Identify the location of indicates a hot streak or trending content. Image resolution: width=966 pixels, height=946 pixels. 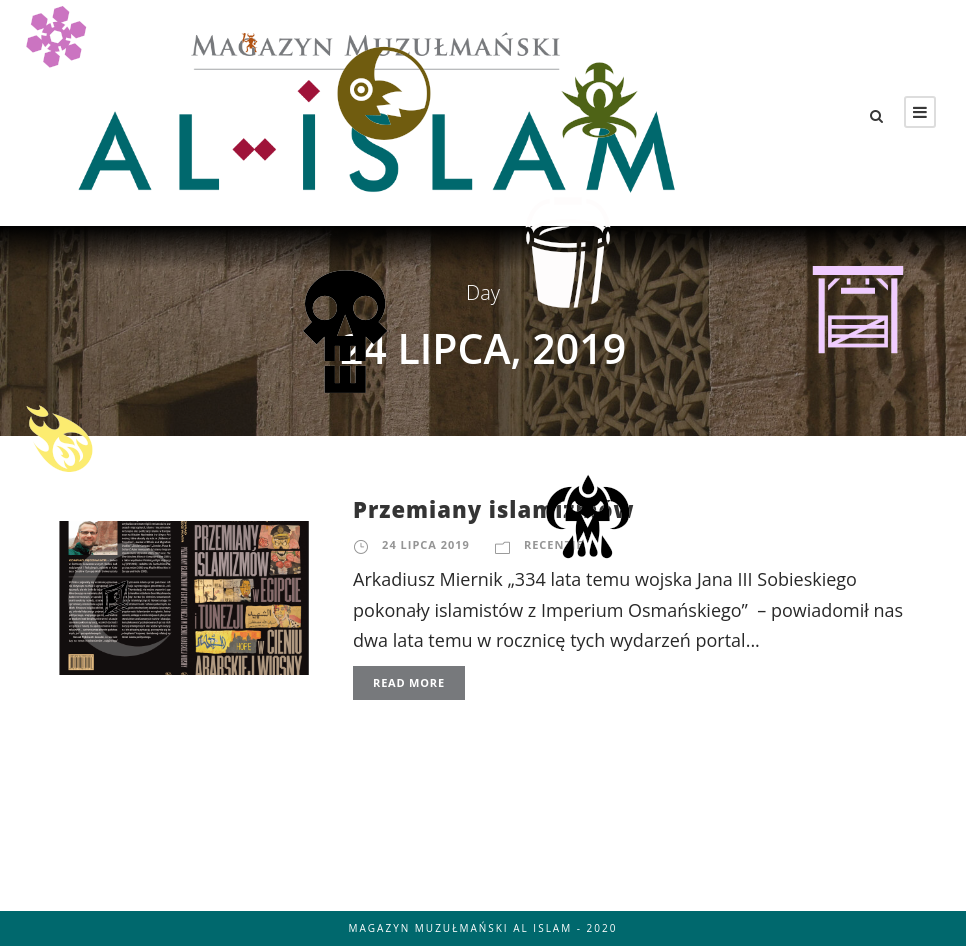
(59, 438).